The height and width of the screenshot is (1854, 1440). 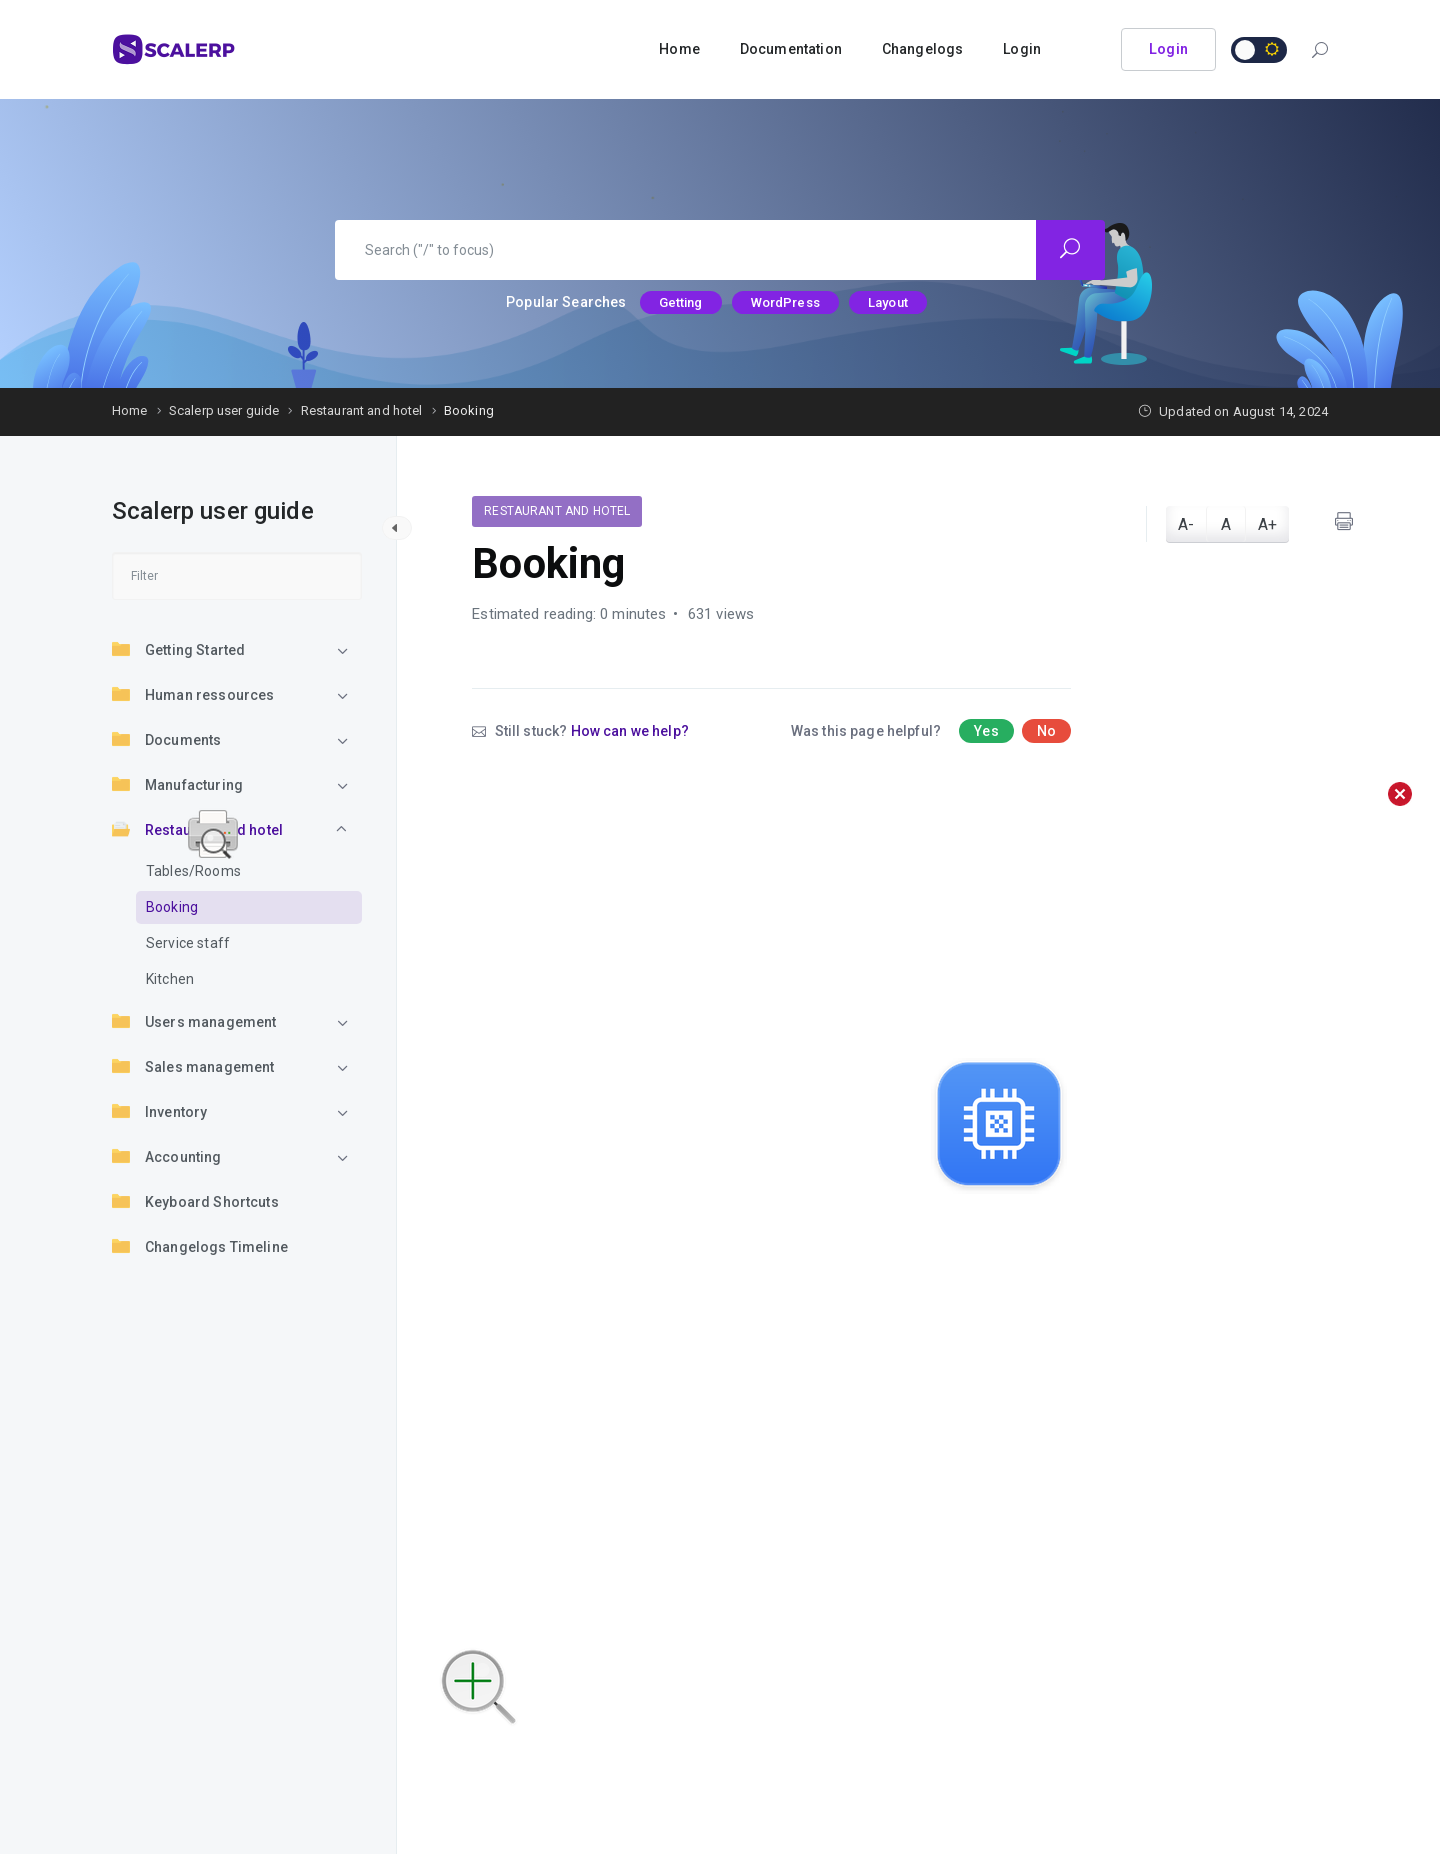 What do you see at coordinates (478, 1686) in the screenshot?
I see `zoom in on the current view` at bounding box center [478, 1686].